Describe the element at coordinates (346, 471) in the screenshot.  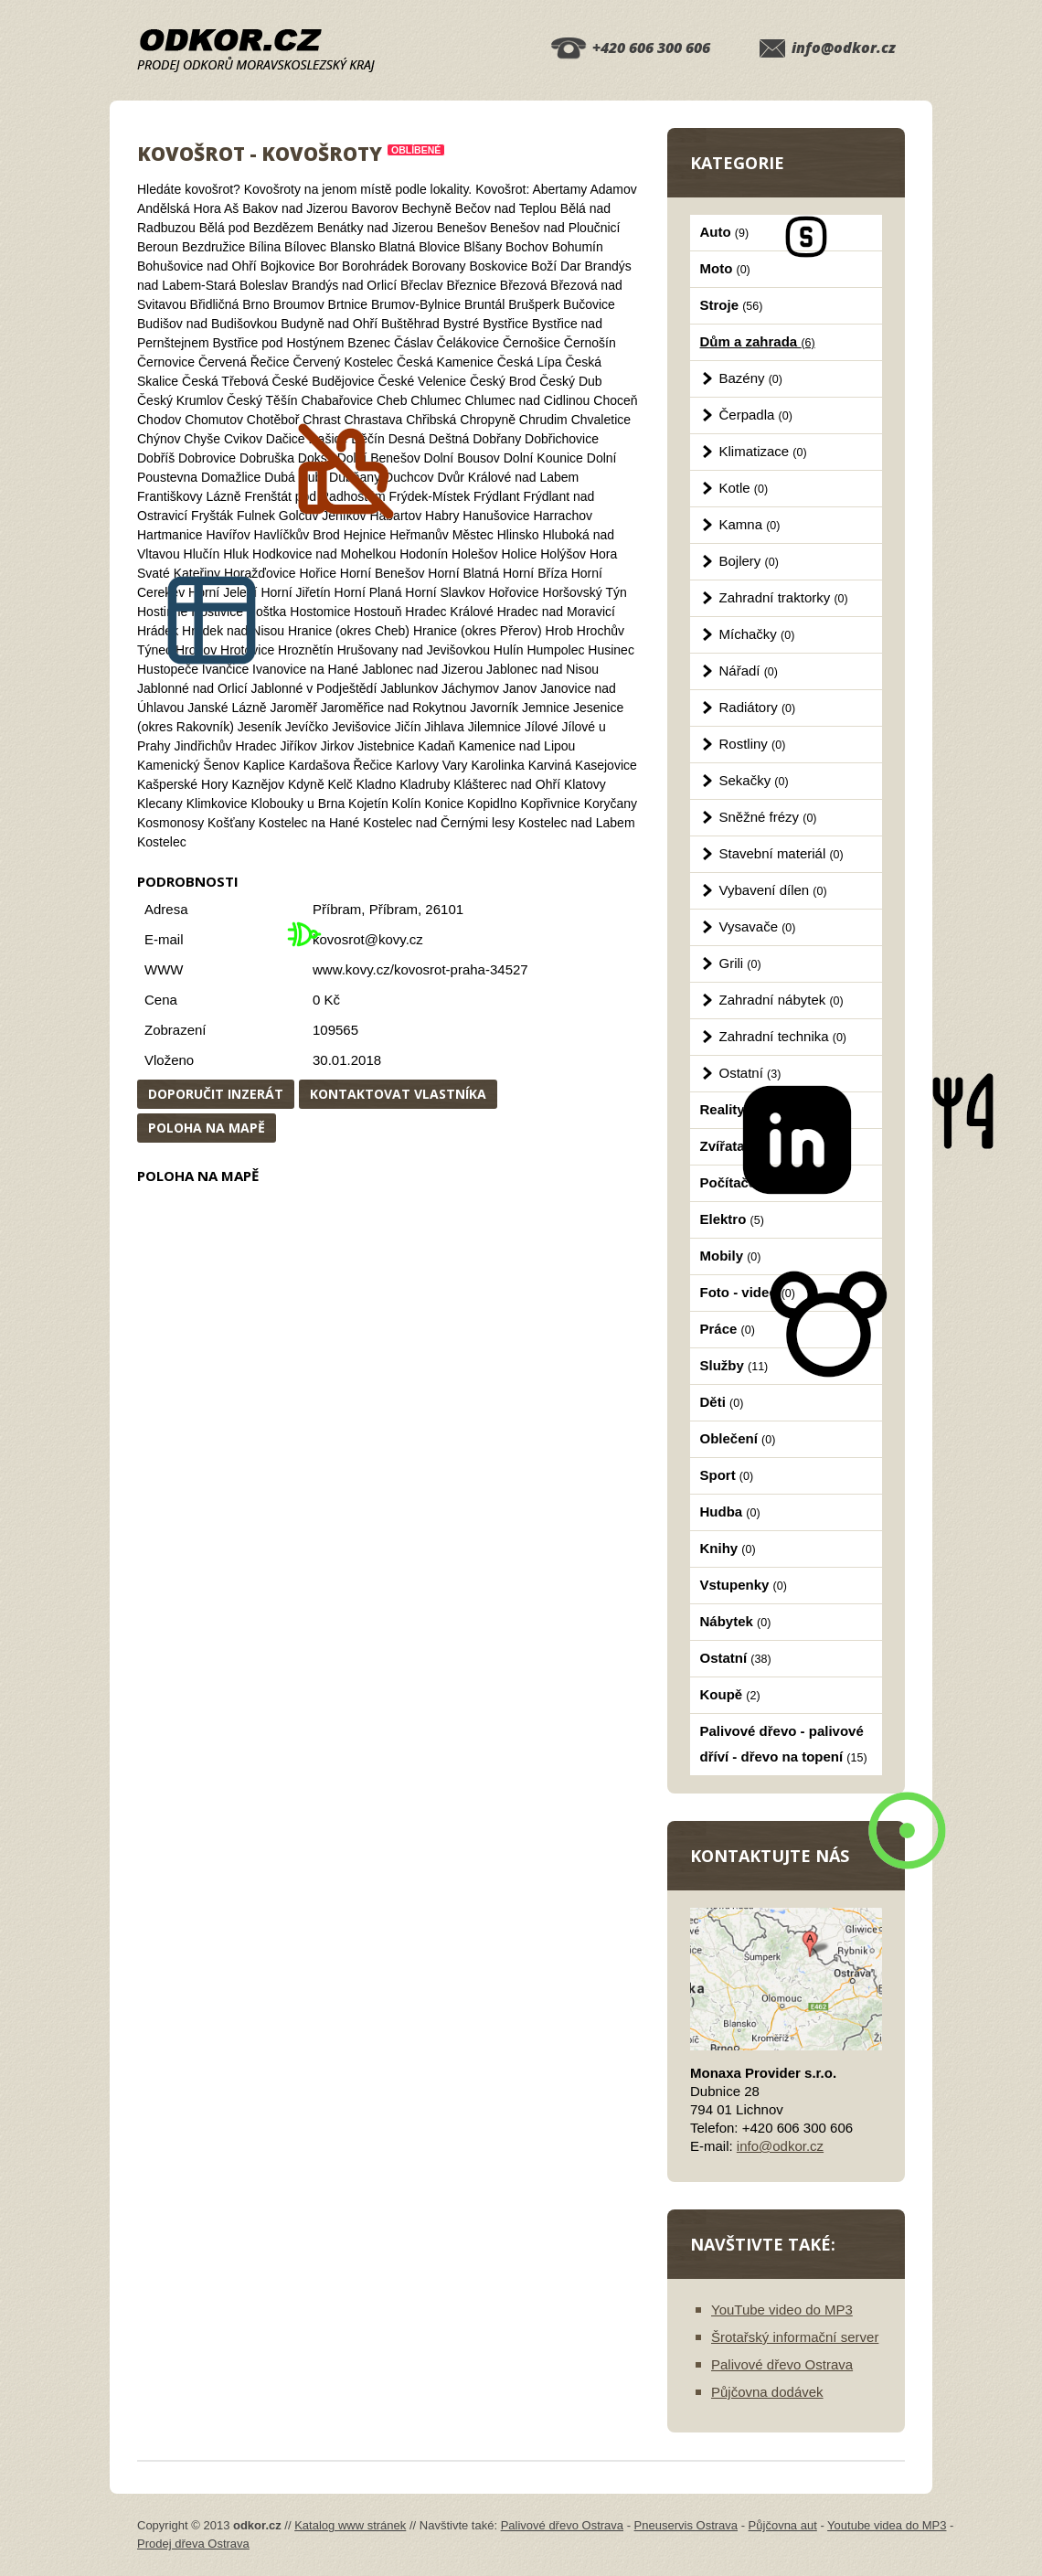
I see `like feature is disabled` at that location.